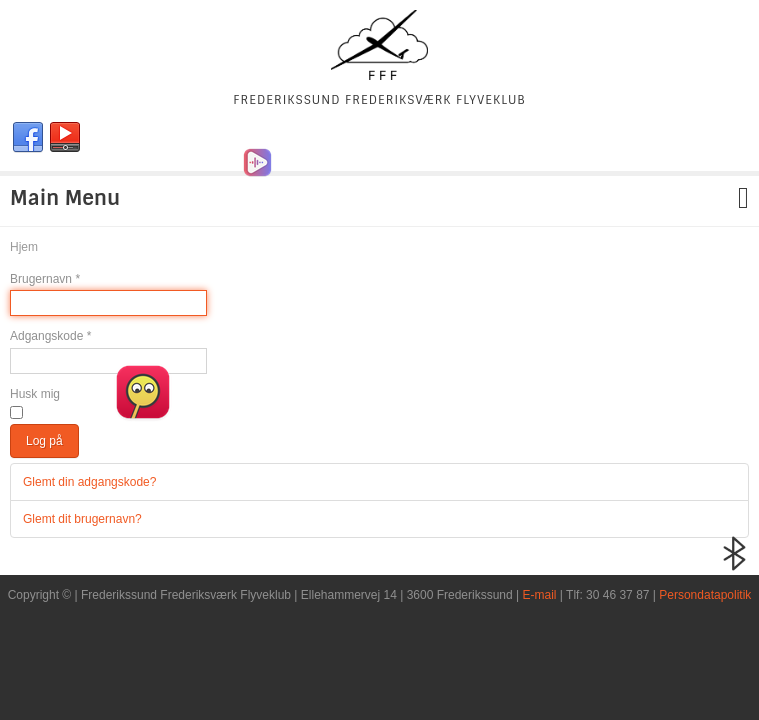 The width and height of the screenshot is (759, 720). What do you see at coordinates (734, 553) in the screenshot?
I see `toggle bluetooth connectivity on or off` at bounding box center [734, 553].